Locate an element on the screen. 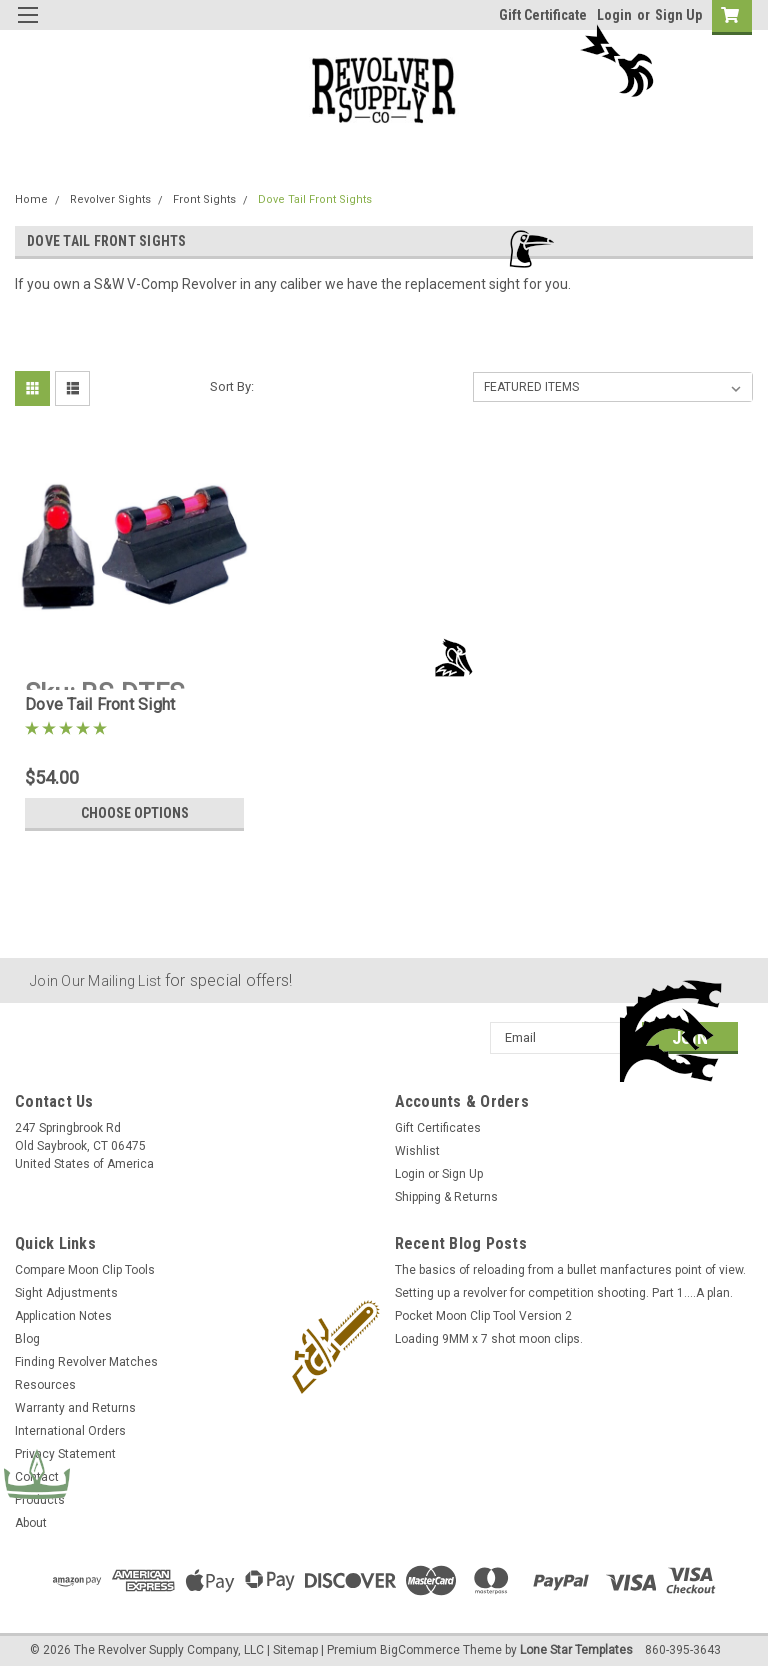  select hydra creature or monster type is located at coordinates (671, 1031).